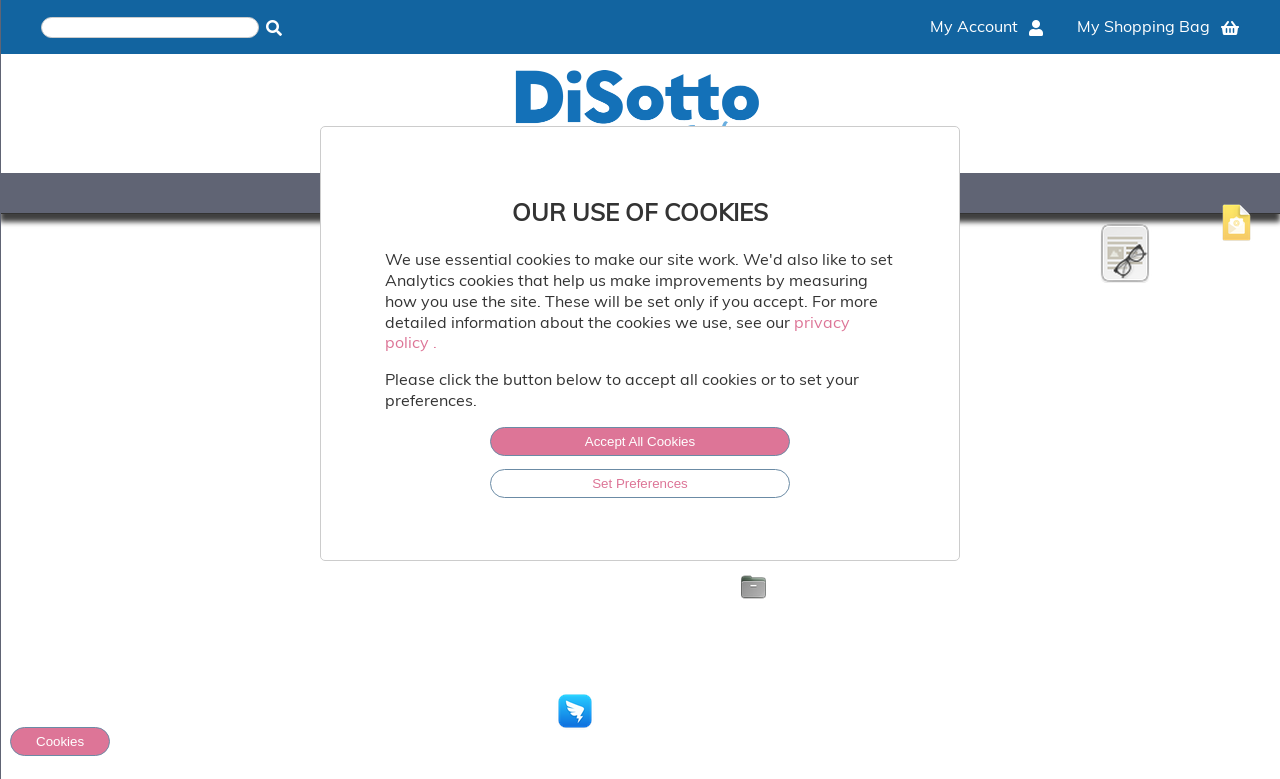 The image size is (1280, 779). What do you see at coordinates (1236, 222) in the screenshot?
I see `mbox email archive file` at bounding box center [1236, 222].